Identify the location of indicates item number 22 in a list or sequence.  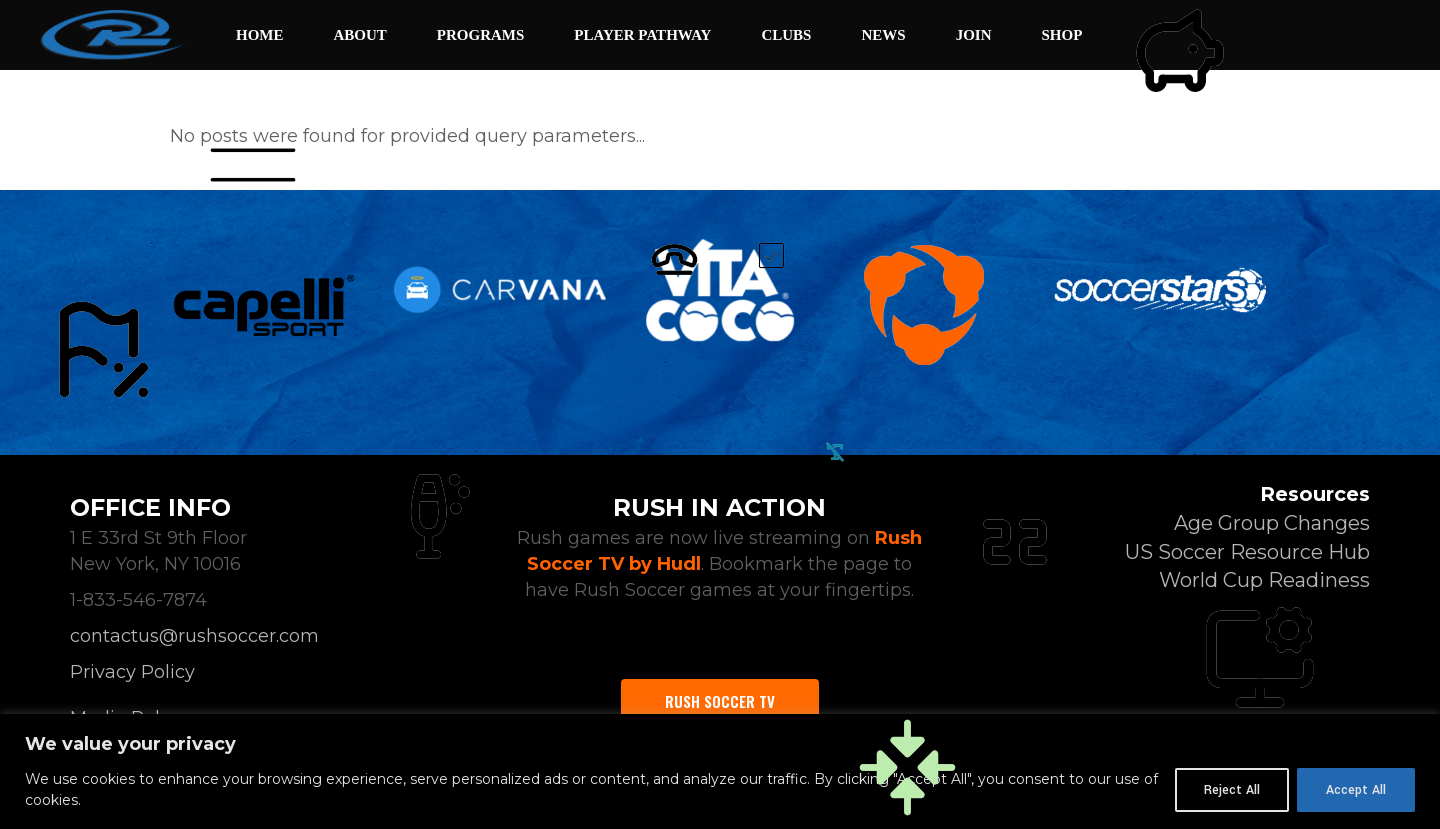
(1015, 542).